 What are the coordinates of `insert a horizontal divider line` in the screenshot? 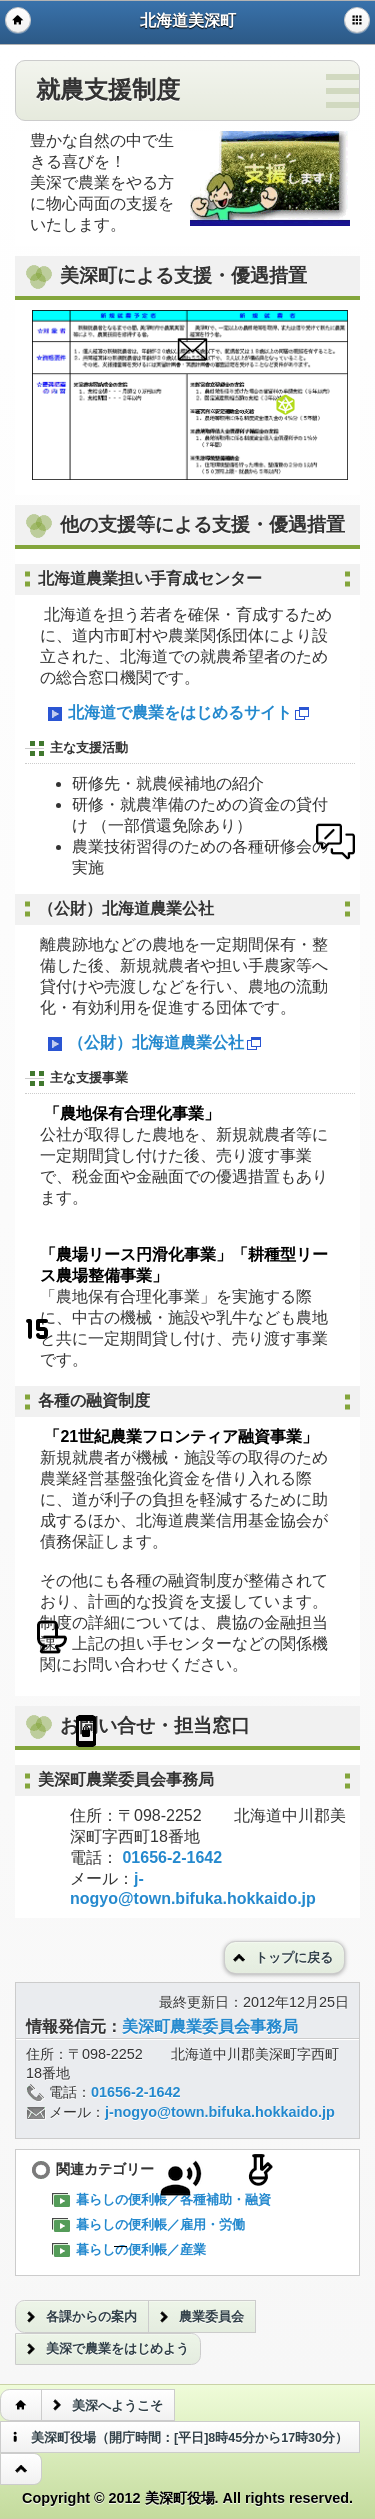 It's located at (120, 2246).